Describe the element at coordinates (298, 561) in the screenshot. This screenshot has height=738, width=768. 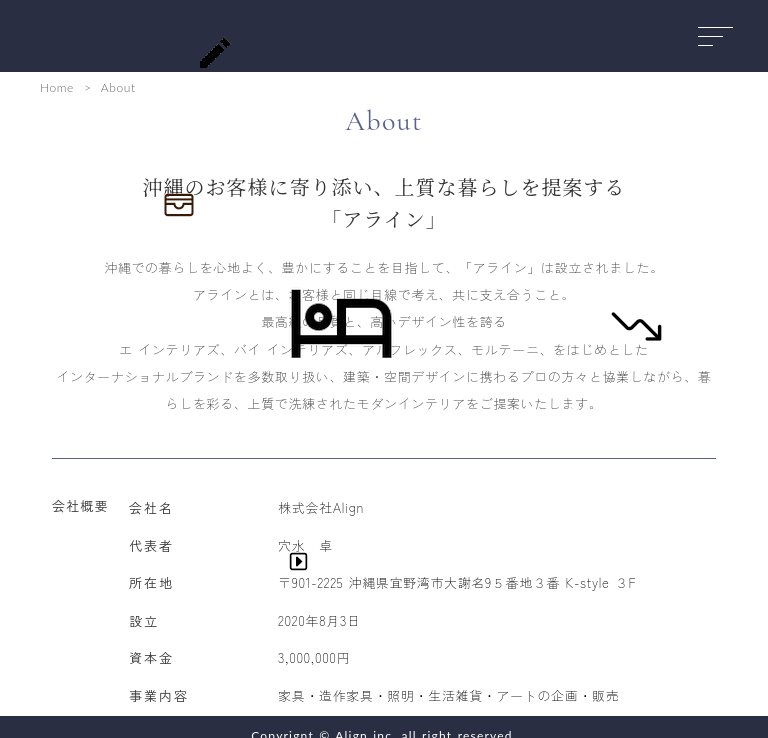
I see `play media or start video` at that location.